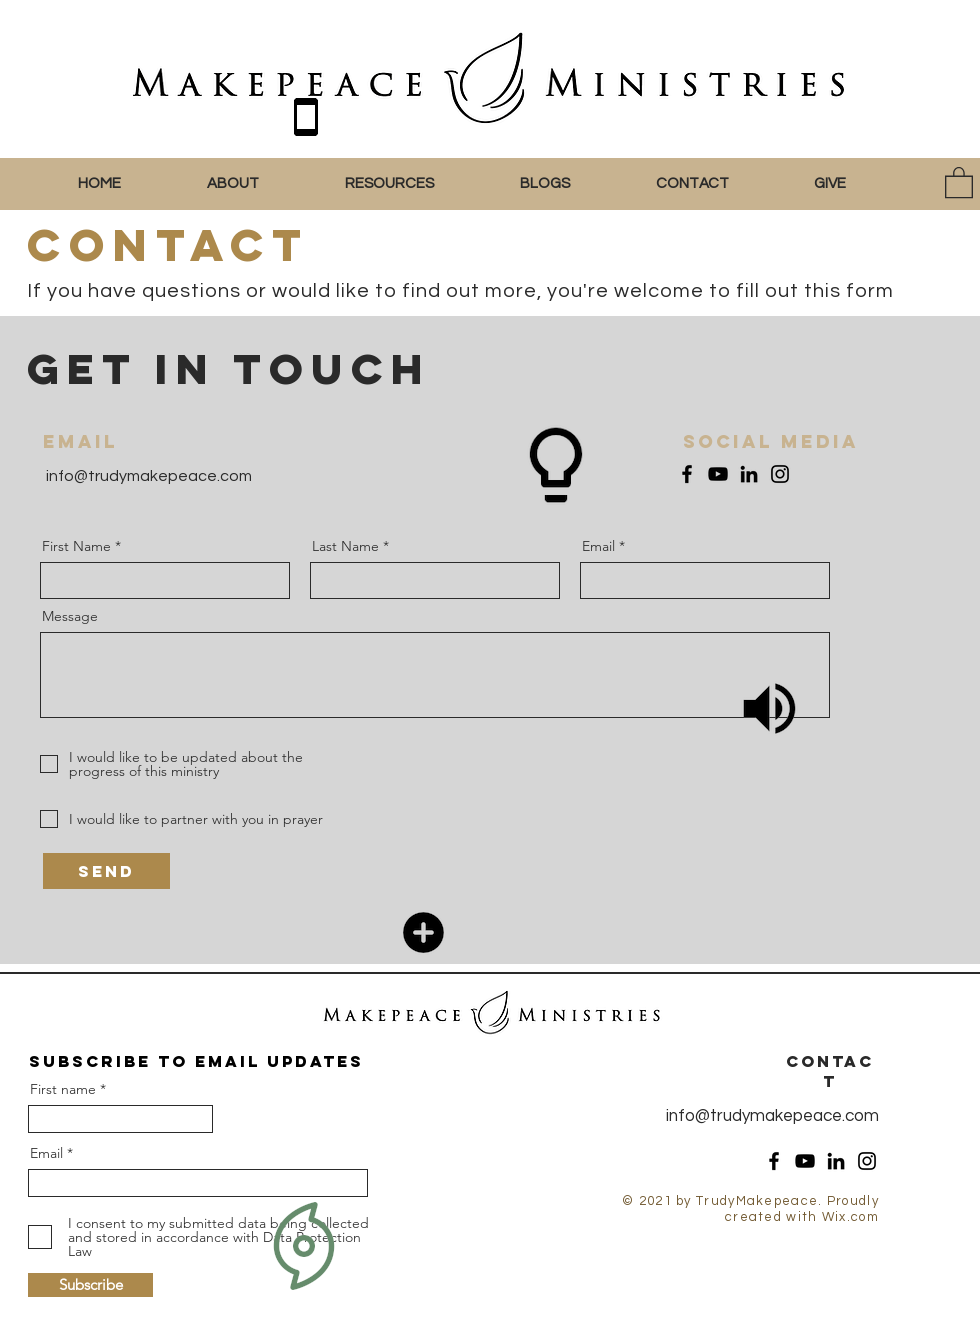  I want to click on add a new item, so click(423, 932).